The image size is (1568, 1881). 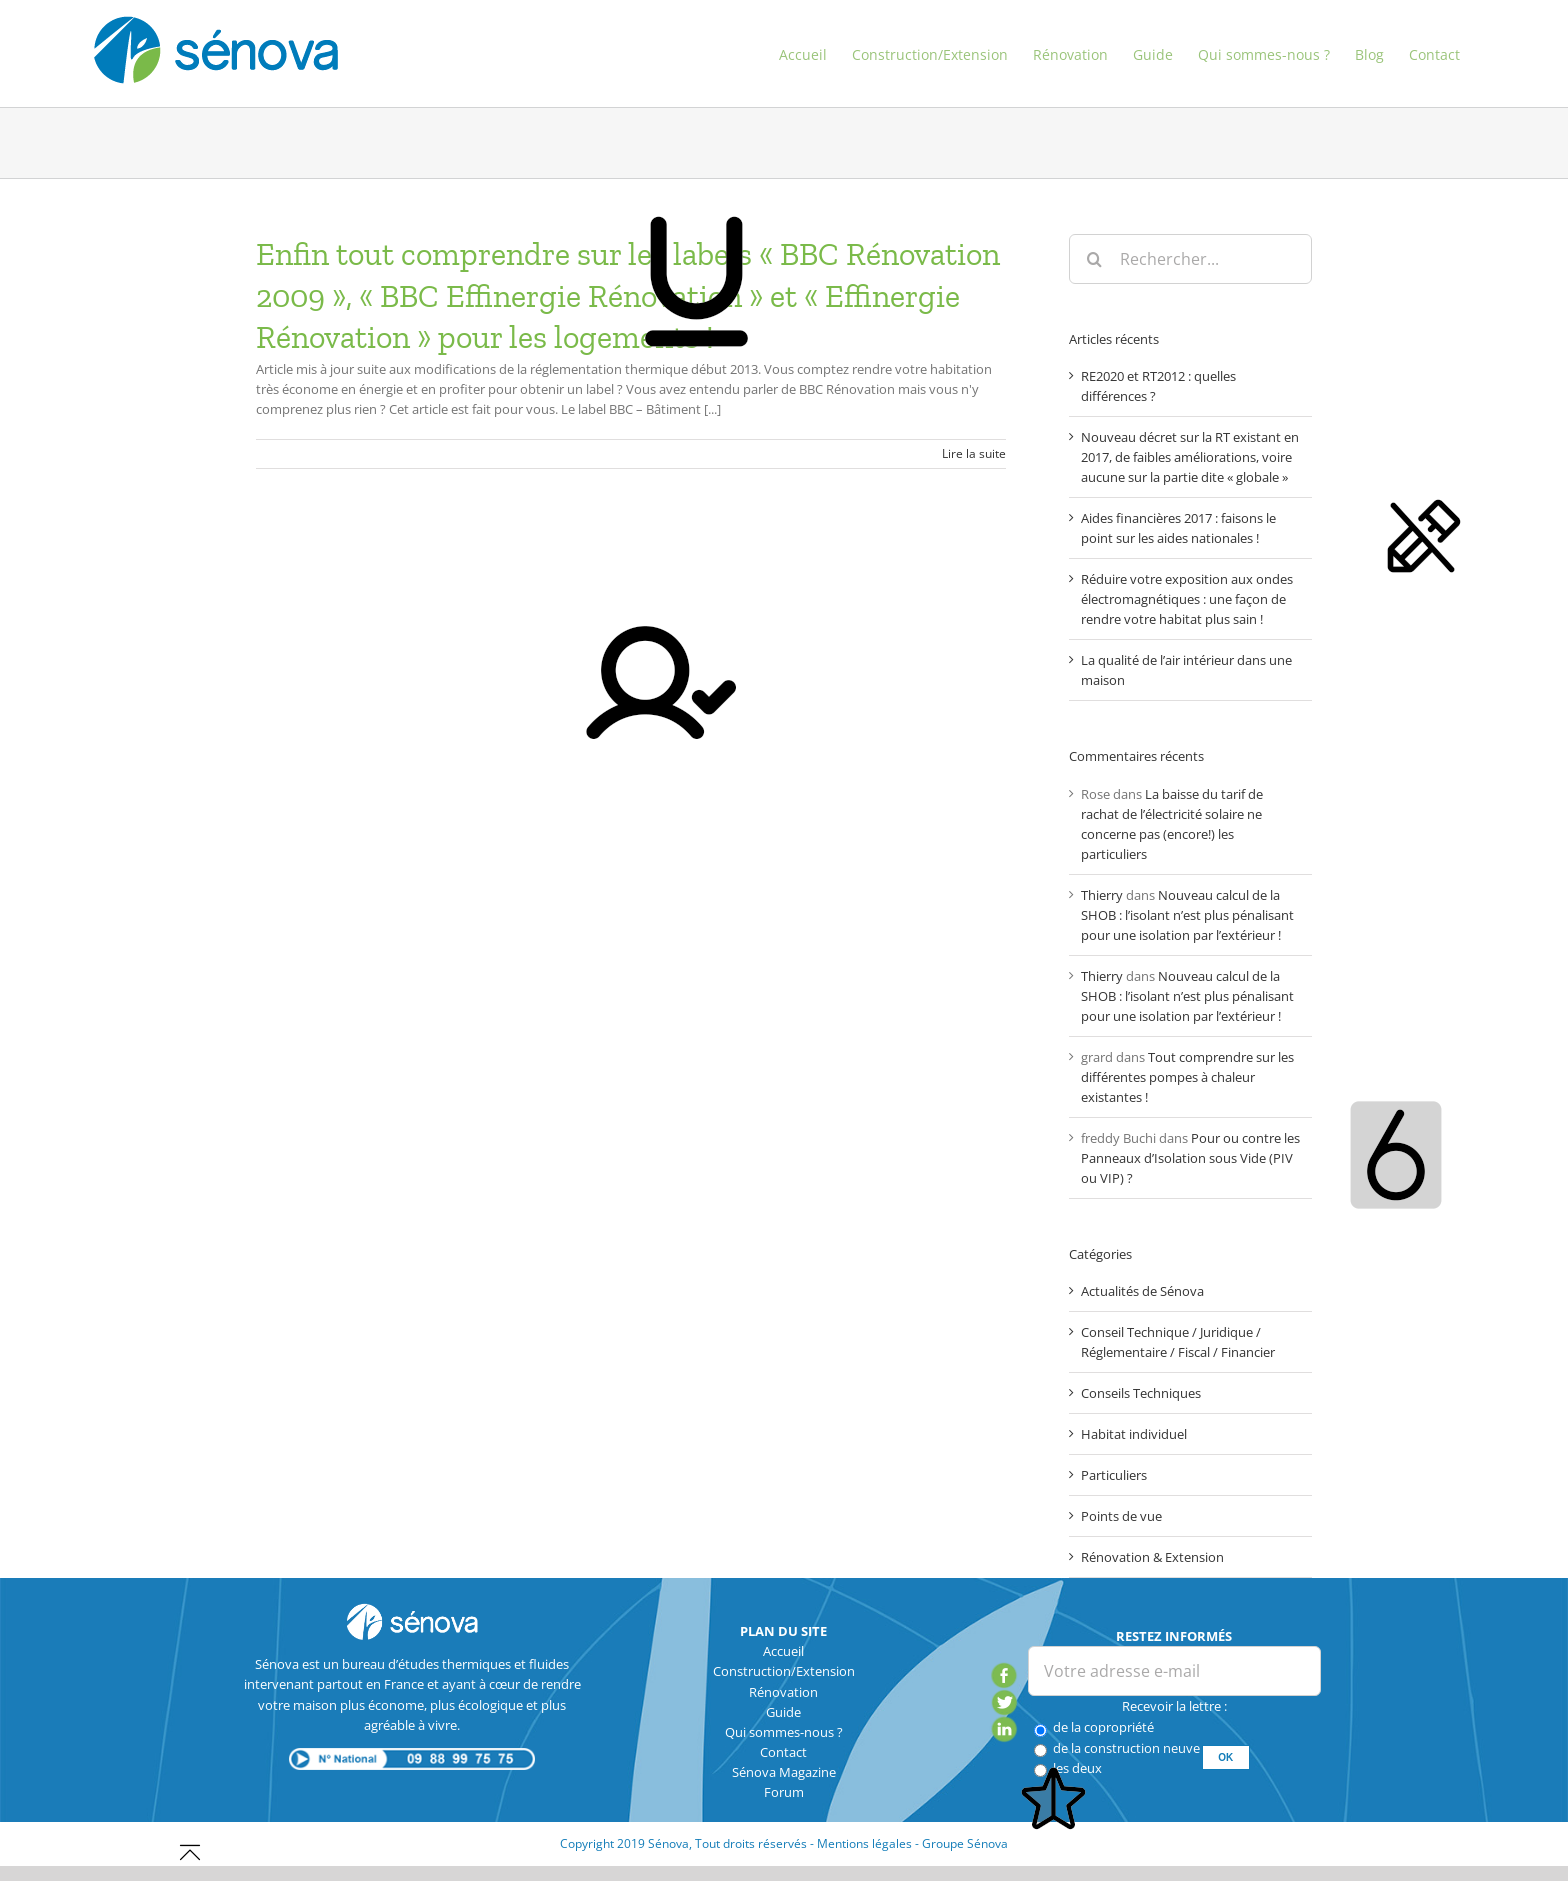 I want to click on indicates step six in a multi-step process, so click(x=1396, y=1155).